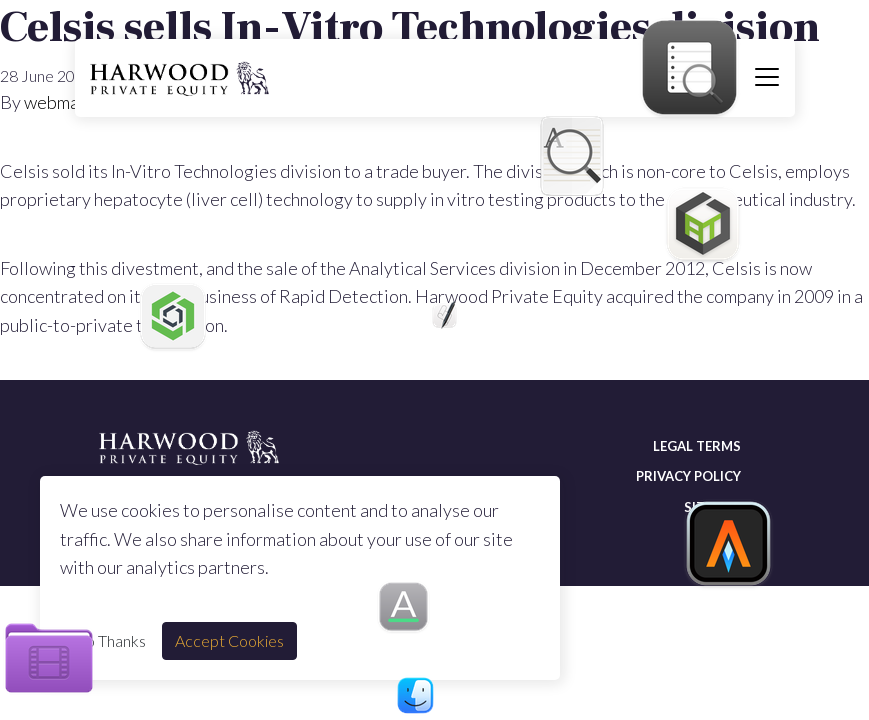  I want to click on open your videos folder, so click(49, 658).